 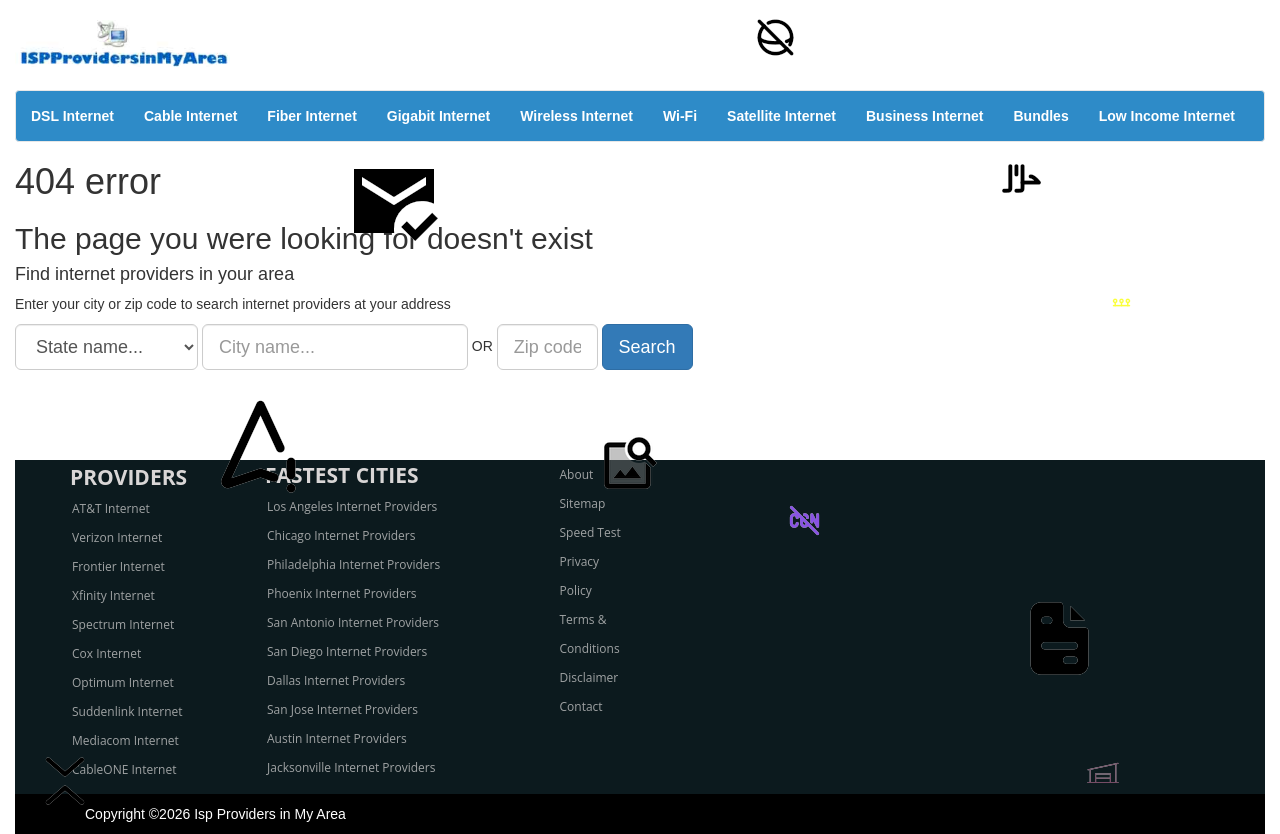 What do you see at coordinates (804, 520) in the screenshot?
I see `http connection disabled or unavailable` at bounding box center [804, 520].